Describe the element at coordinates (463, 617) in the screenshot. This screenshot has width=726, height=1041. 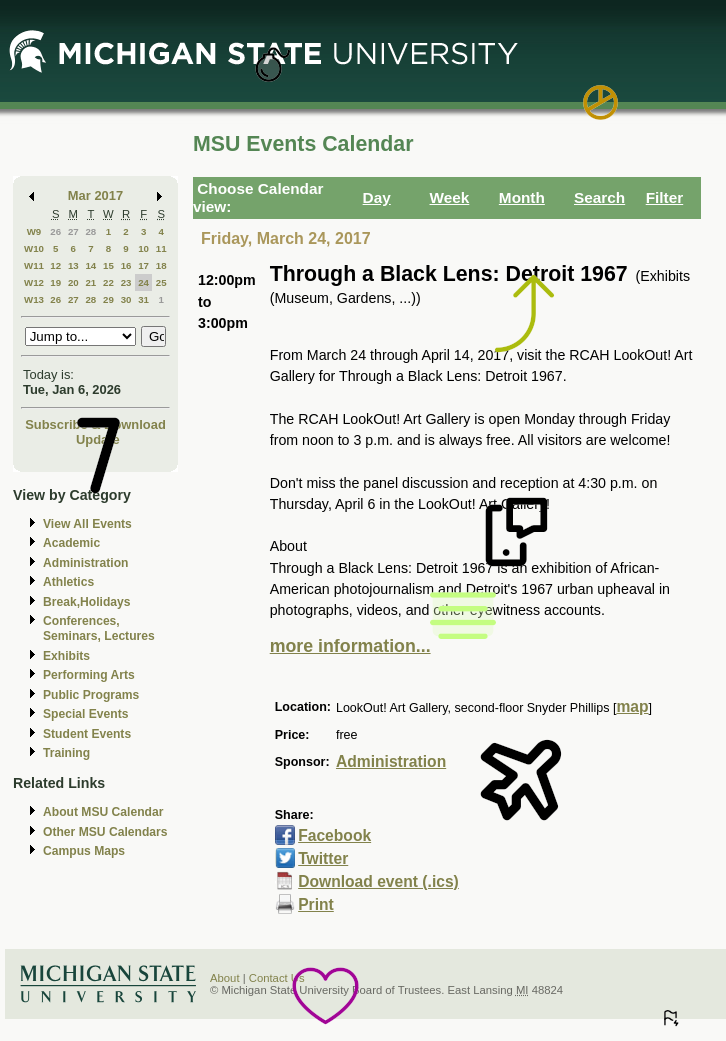
I see `center align text` at that location.